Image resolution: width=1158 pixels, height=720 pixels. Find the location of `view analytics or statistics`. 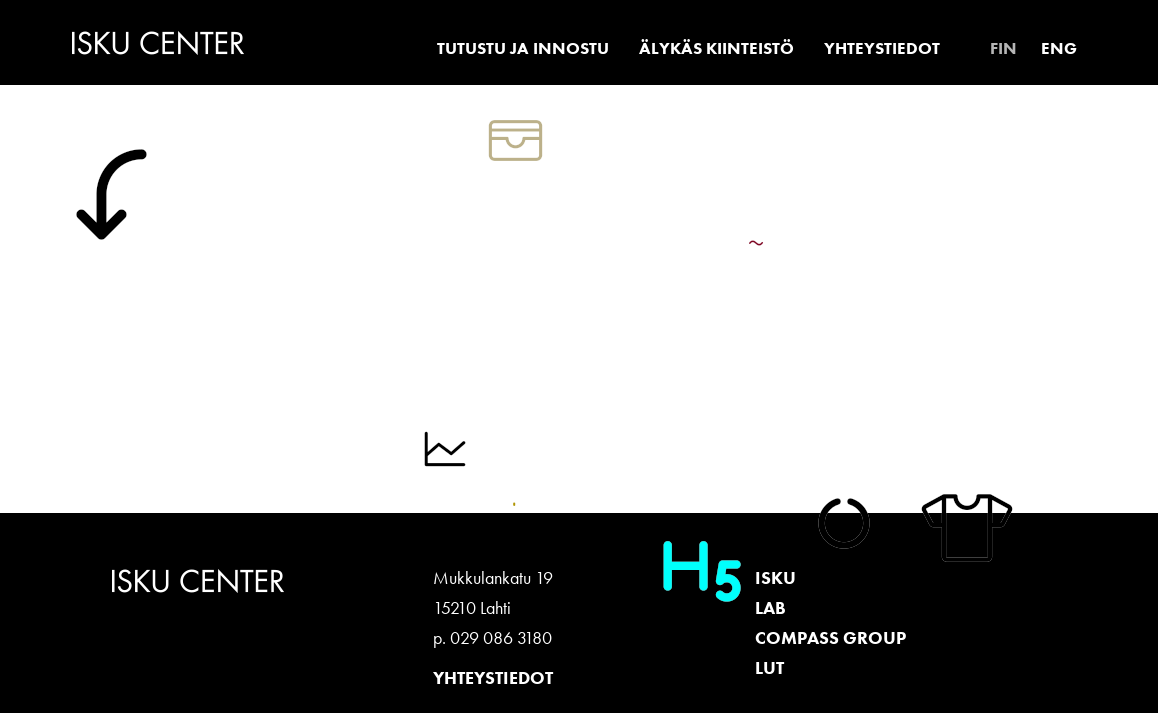

view analytics or statistics is located at coordinates (445, 449).